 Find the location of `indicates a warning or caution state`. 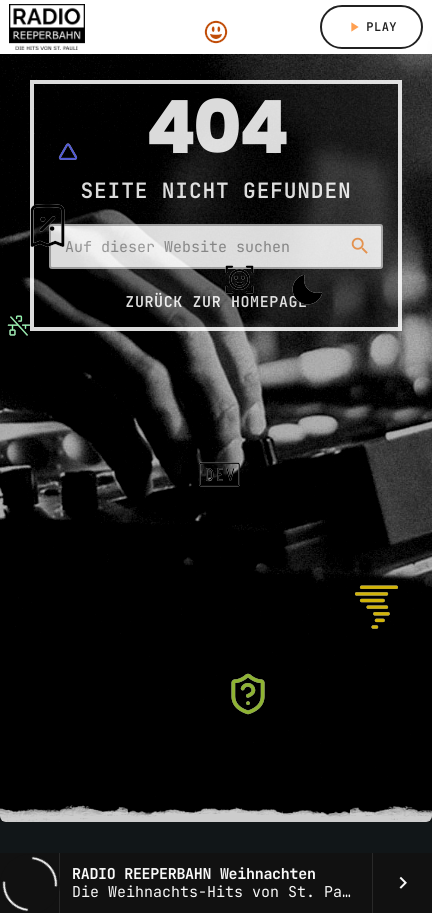

indicates a warning or caution state is located at coordinates (68, 152).